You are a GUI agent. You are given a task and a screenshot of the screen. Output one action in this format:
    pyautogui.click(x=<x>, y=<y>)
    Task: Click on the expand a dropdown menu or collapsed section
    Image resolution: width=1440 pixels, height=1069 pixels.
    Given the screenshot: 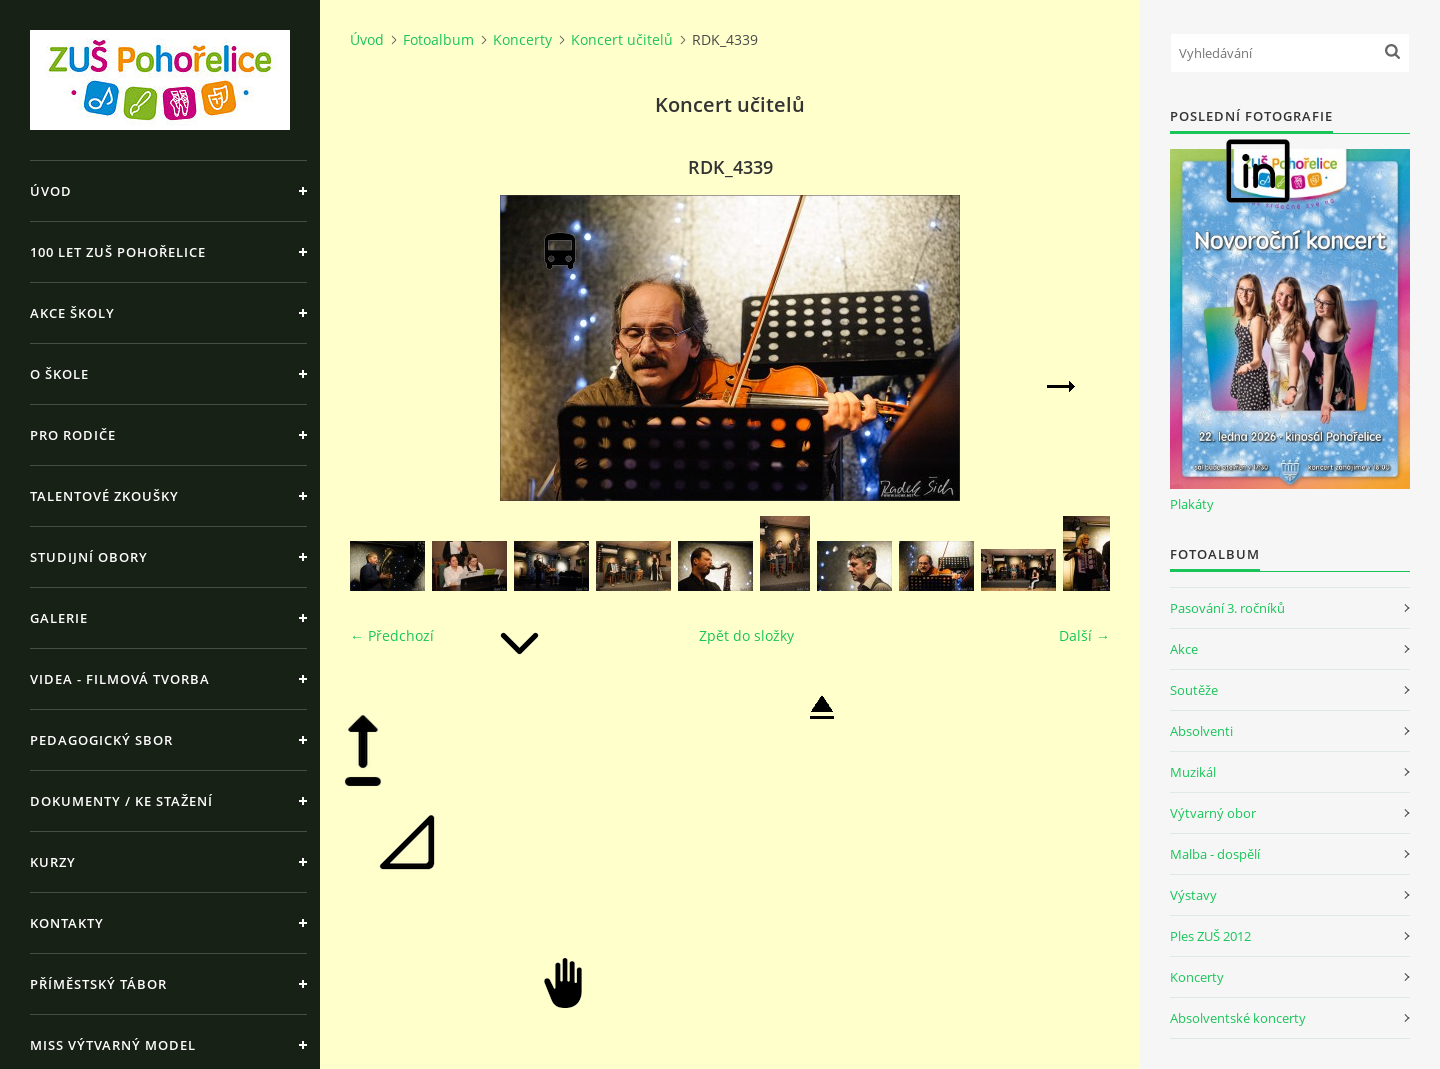 What is the action you would take?
    pyautogui.click(x=519, y=643)
    